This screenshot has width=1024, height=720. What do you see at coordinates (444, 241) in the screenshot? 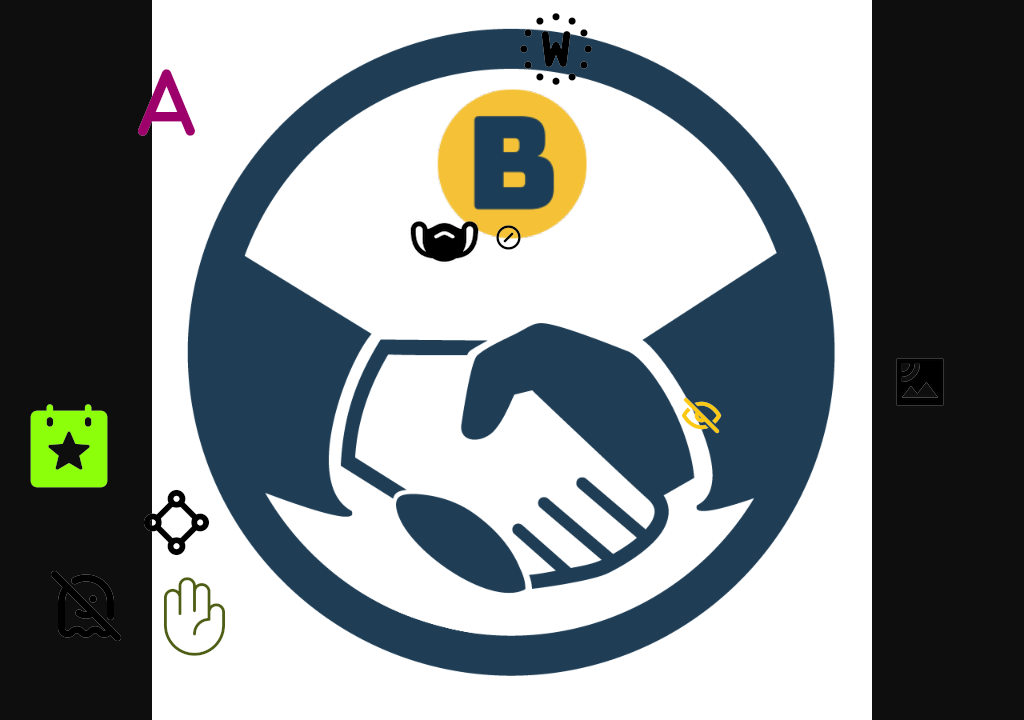
I see `indicates mask required or health safety guidelines` at bounding box center [444, 241].